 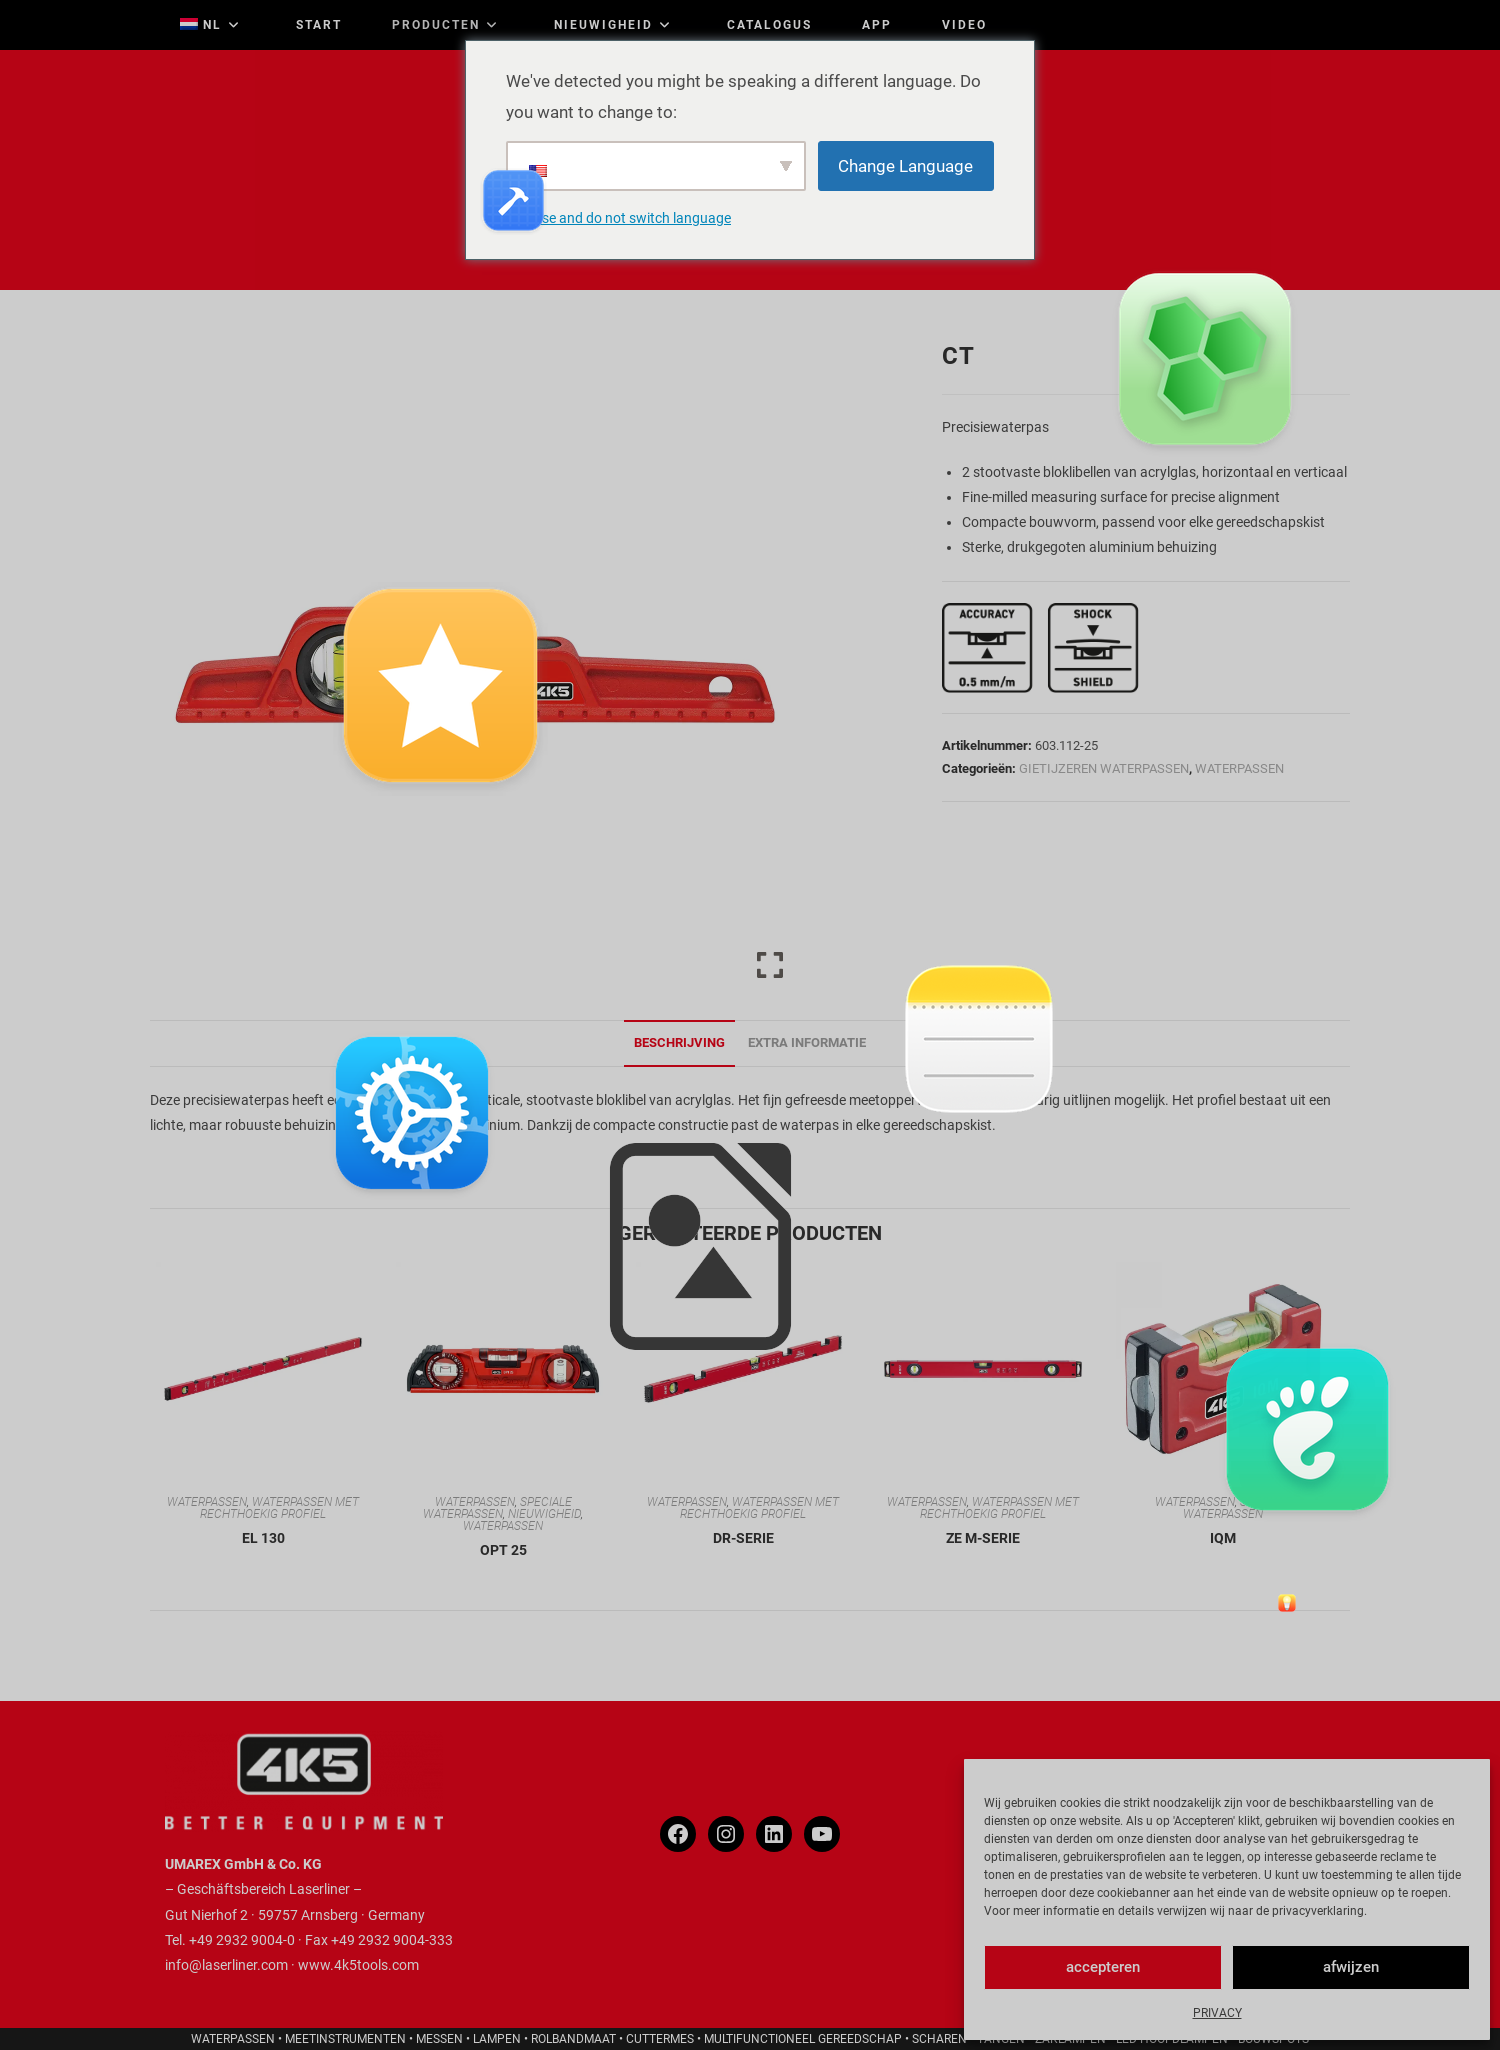 What do you see at coordinates (513, 201) in the screenshot?
I see `access developer tools and settings` at bounding box center [513, 201].